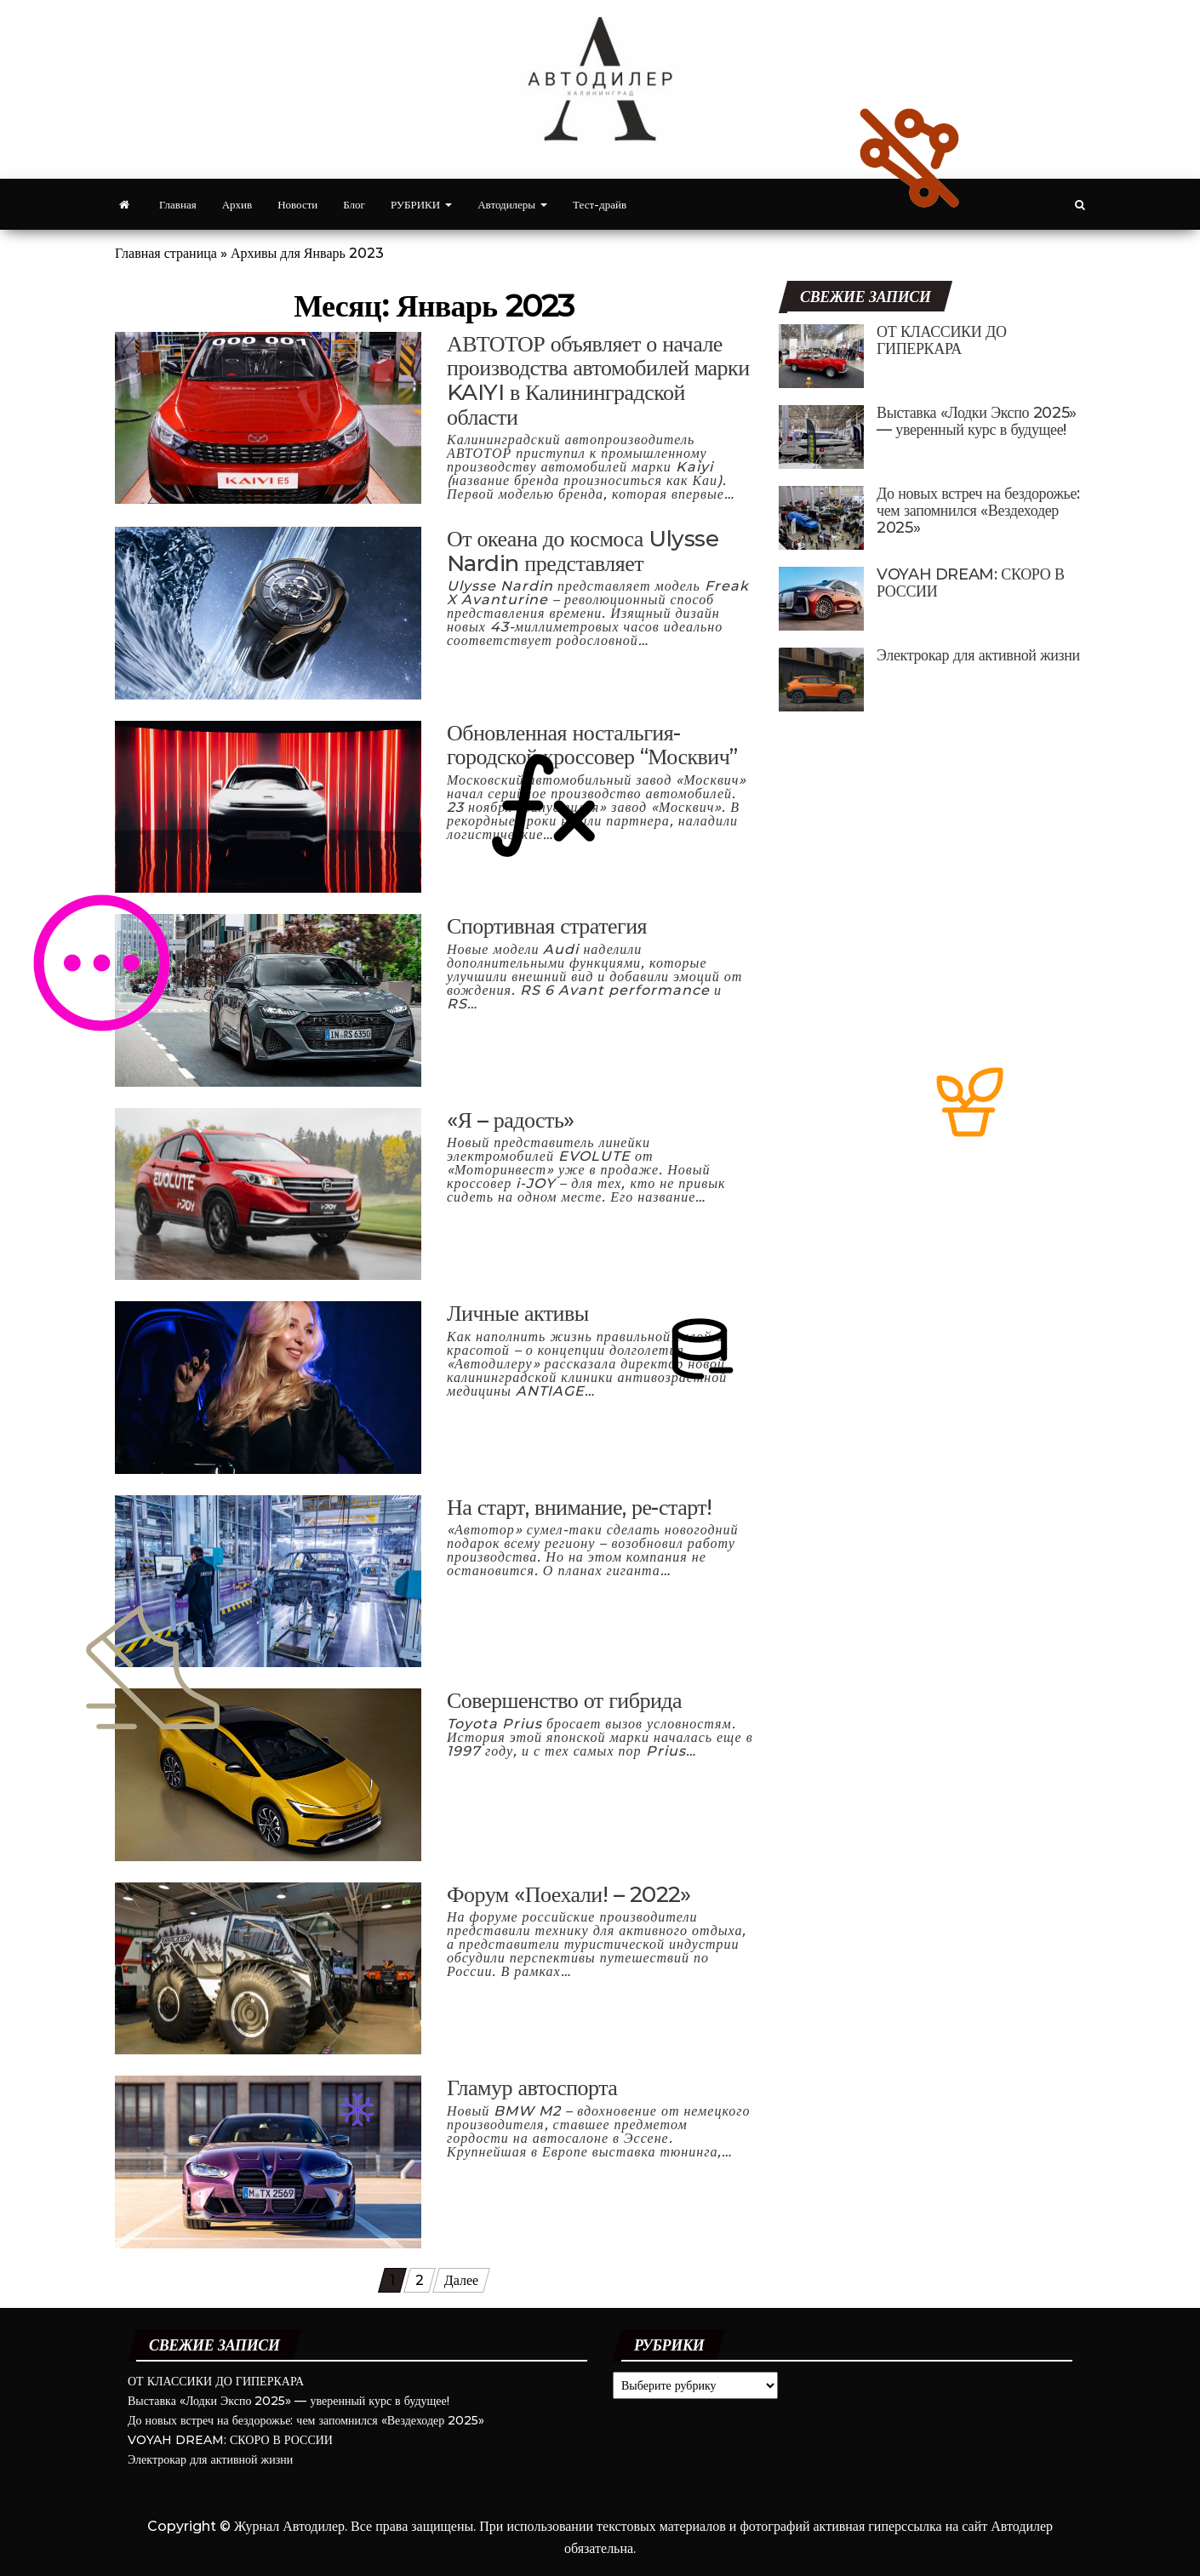 Image resolution: width=1200 pixels, height=2576 pixels. What do you see at coordinates (150, 1675) in the screenshot?
I see `track your running or walking activity` at bounding box center [150, 1675].